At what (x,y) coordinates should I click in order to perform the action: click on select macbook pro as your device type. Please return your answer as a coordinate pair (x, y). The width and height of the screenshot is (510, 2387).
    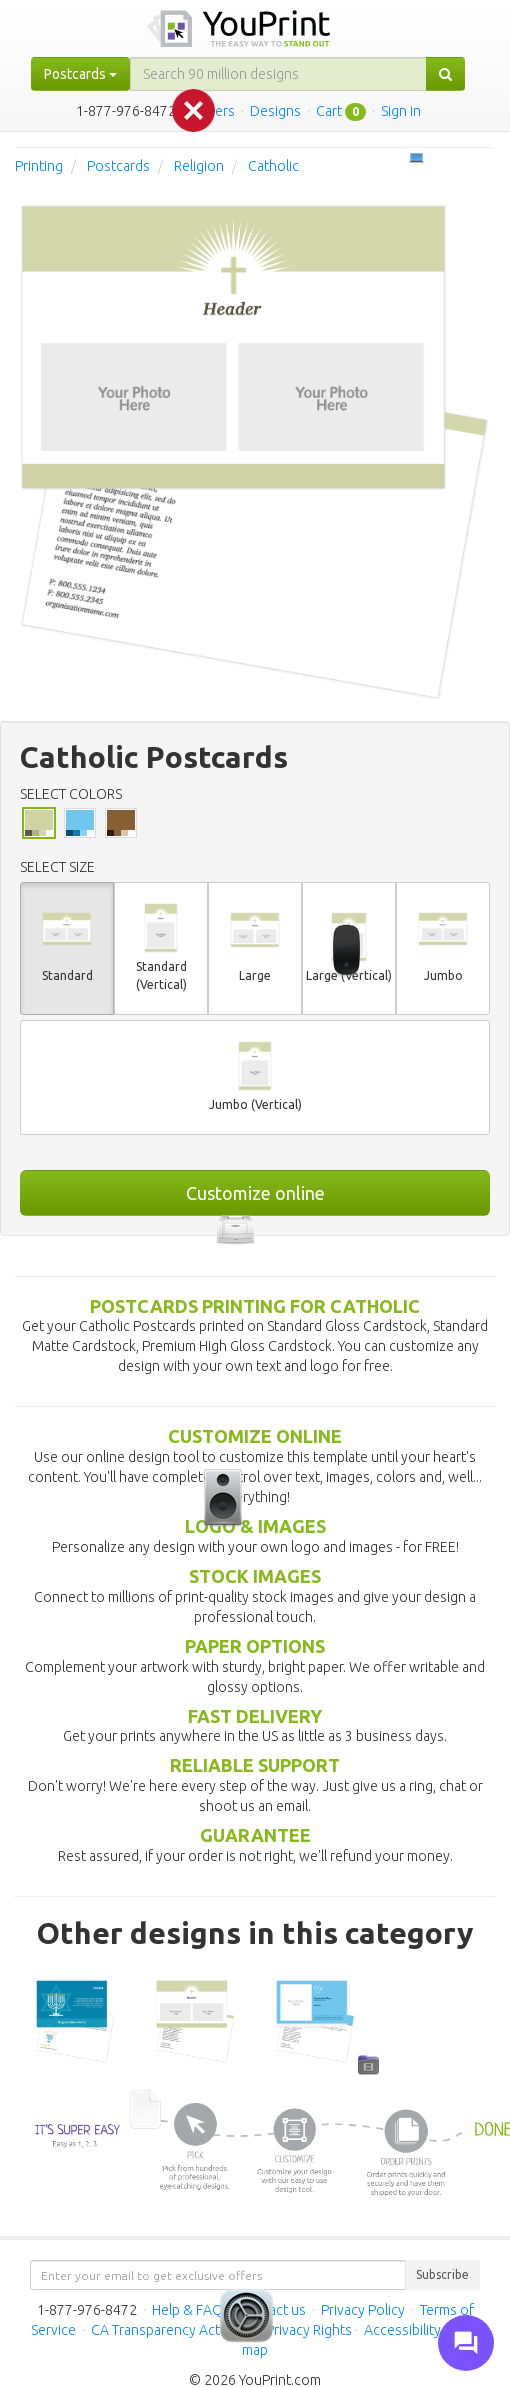
    Looking at the image, I should click on (416, 157).